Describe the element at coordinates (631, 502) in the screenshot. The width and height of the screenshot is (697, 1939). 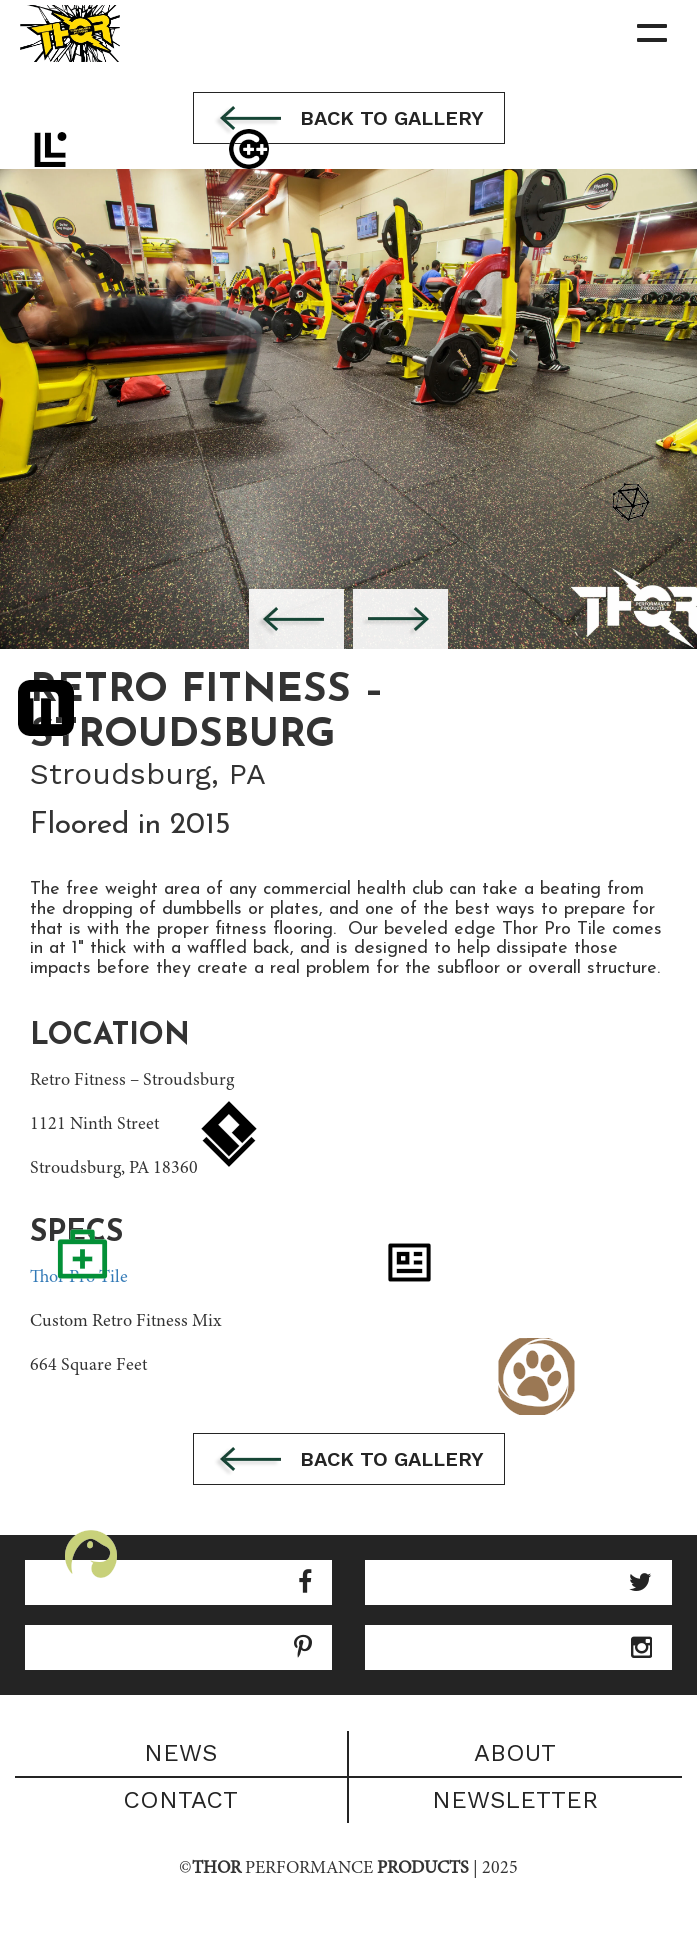
I see `open SageMath mathematical software` at that location.